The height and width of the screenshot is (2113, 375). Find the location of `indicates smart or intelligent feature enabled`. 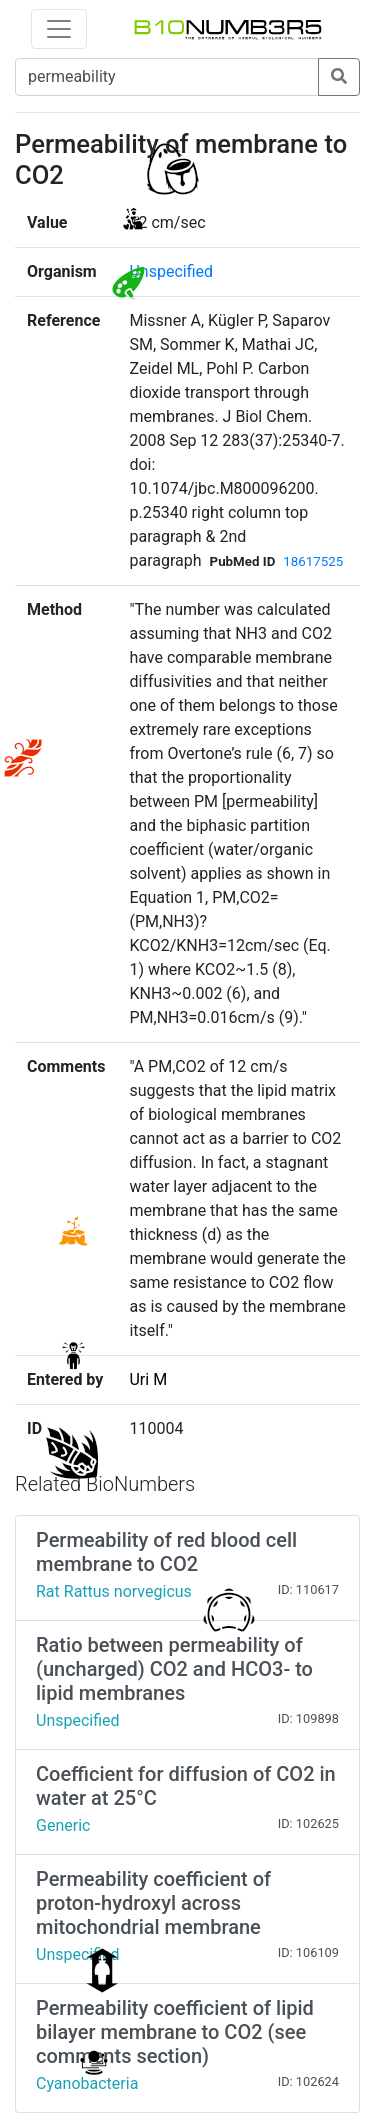

indicates smart or intelligent feature enabled is located at coordinates (73, 1355).